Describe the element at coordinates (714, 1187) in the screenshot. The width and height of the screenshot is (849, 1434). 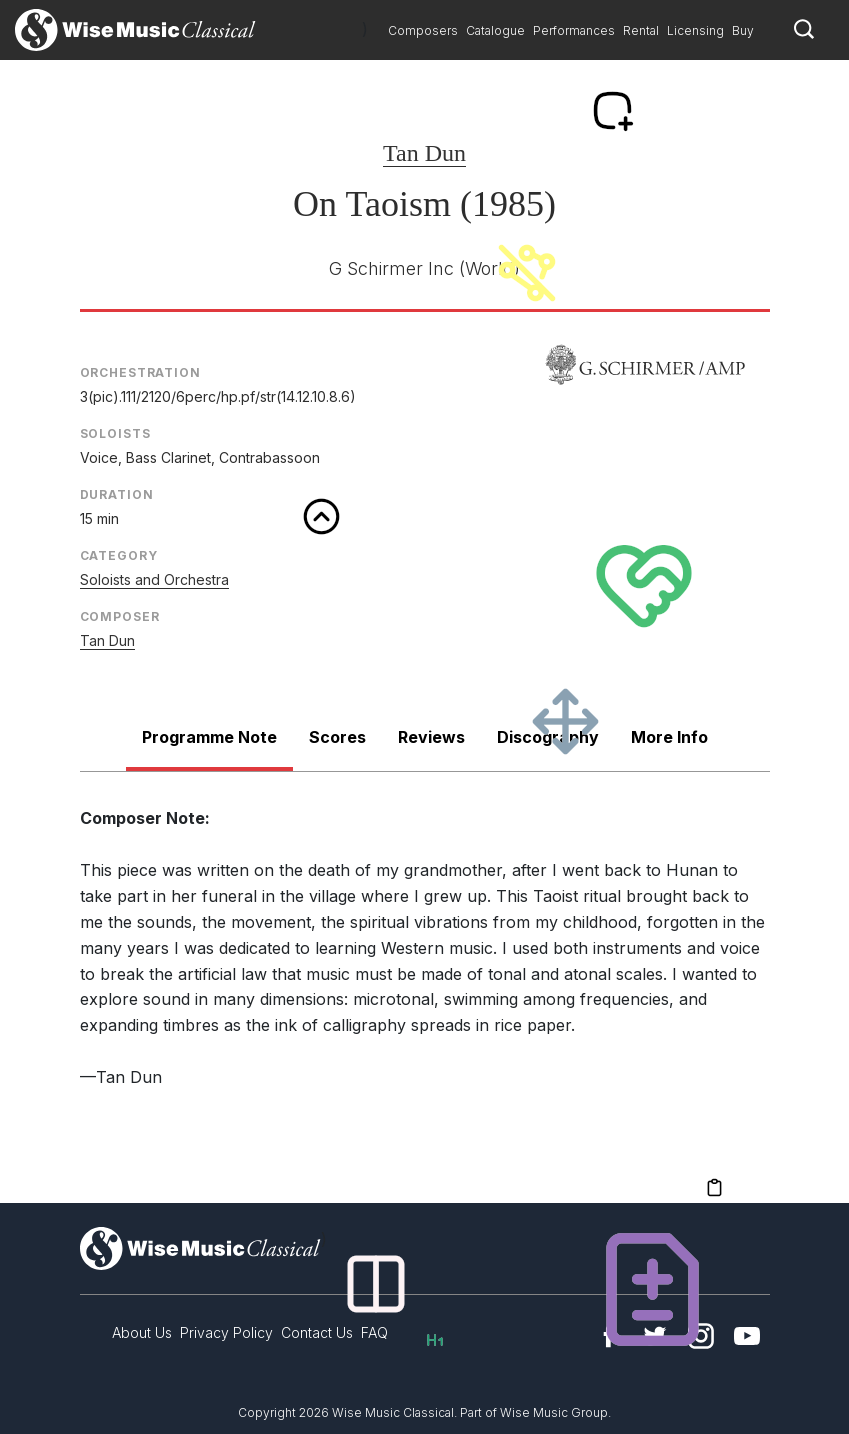
I see `copy to clipboard` at that location.